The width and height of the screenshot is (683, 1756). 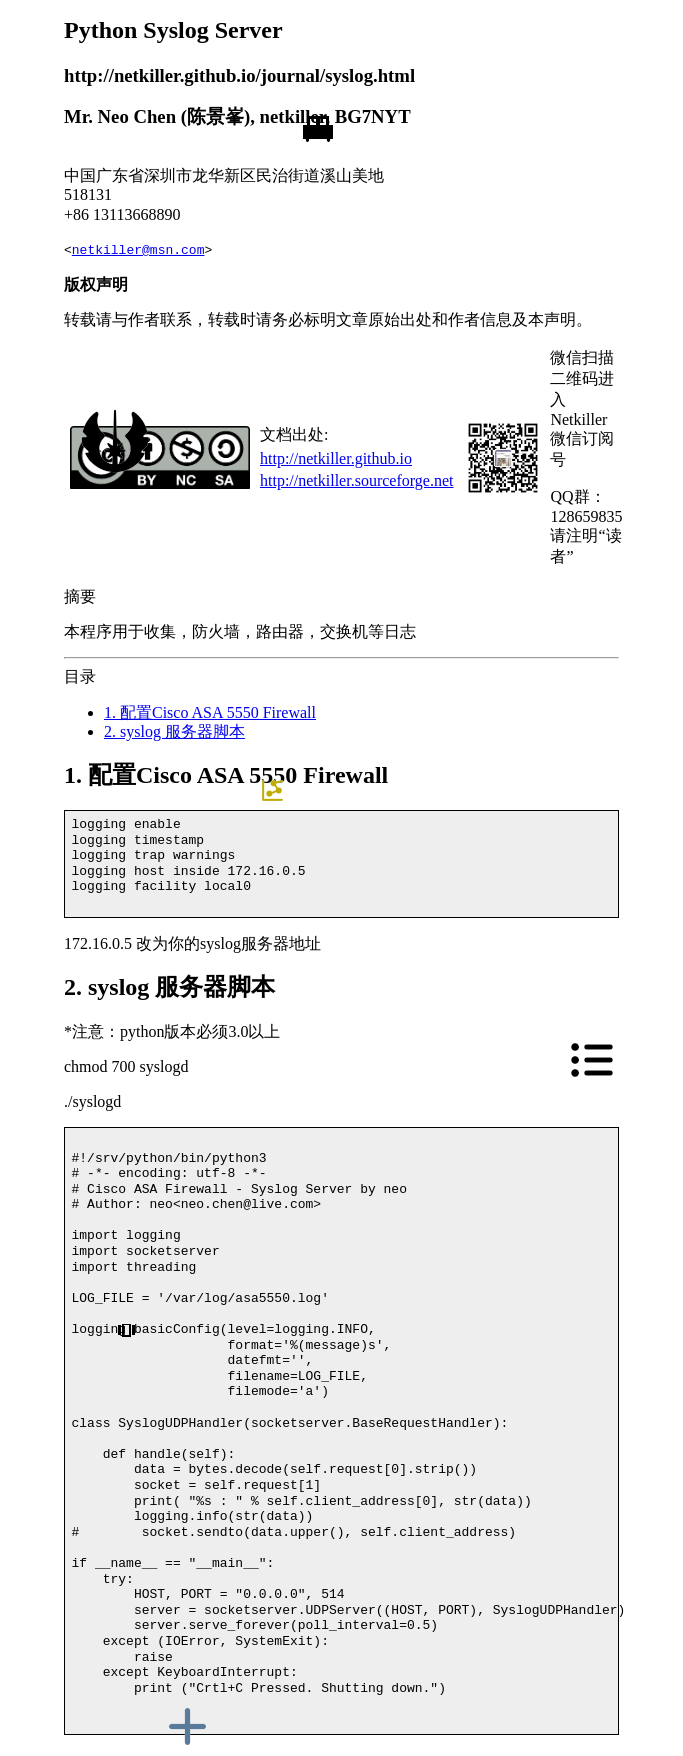 What do you see at coordinates (126, 1330) in the screenshot?
I see `view content in carousel mode` at bounding box center [126, 1330].